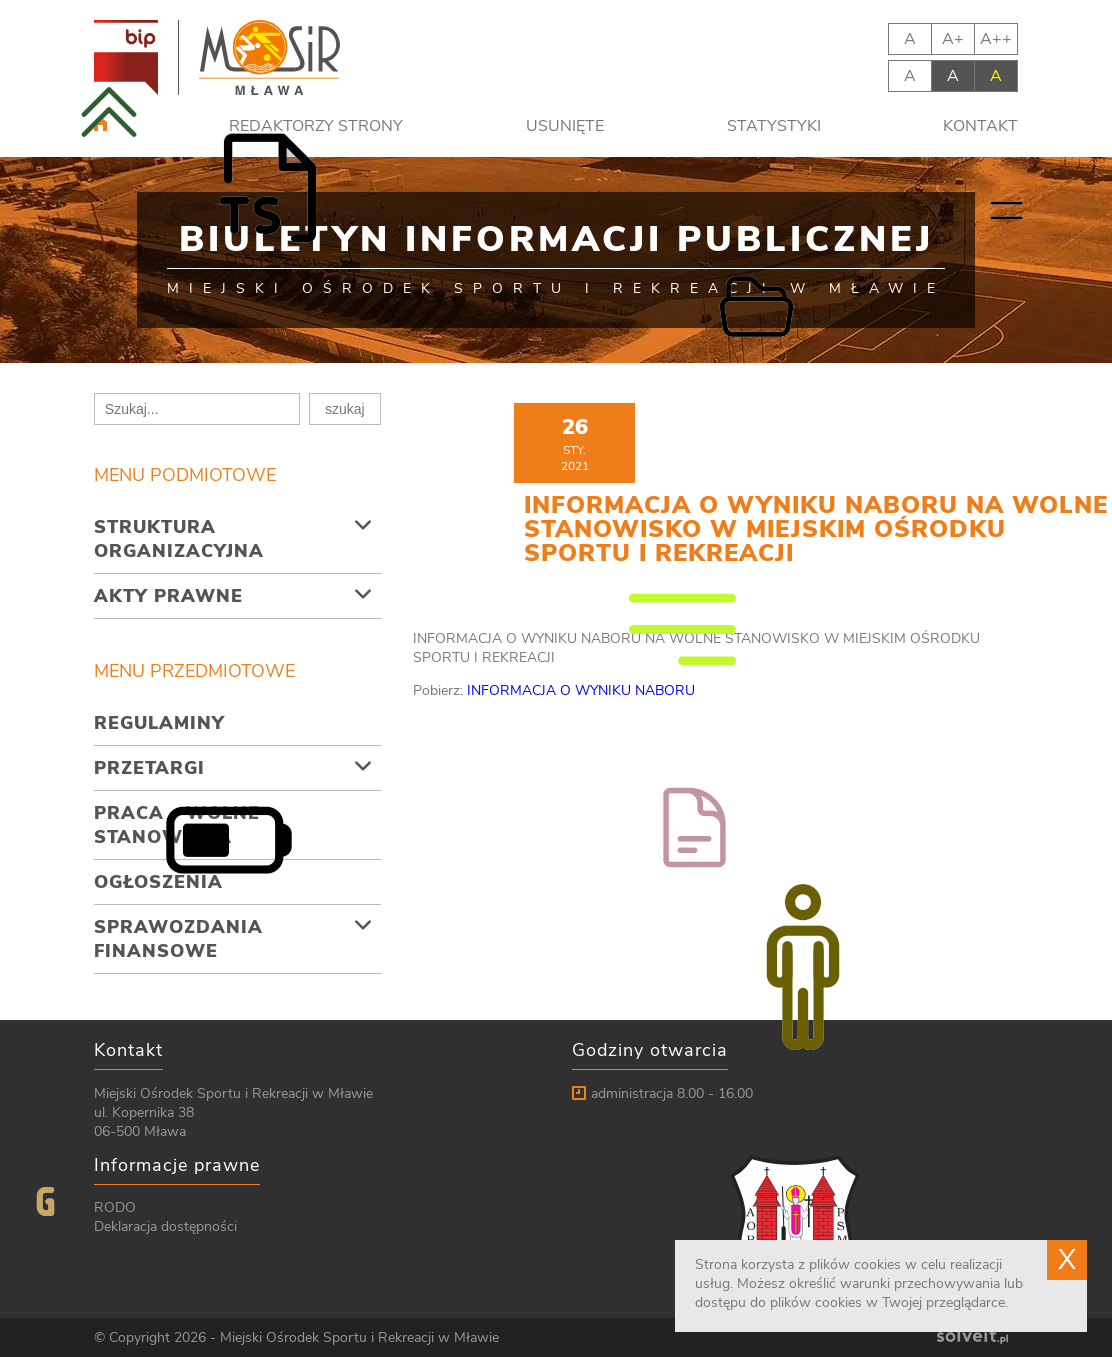  I want to click on view male user profile, so click(803, 967).